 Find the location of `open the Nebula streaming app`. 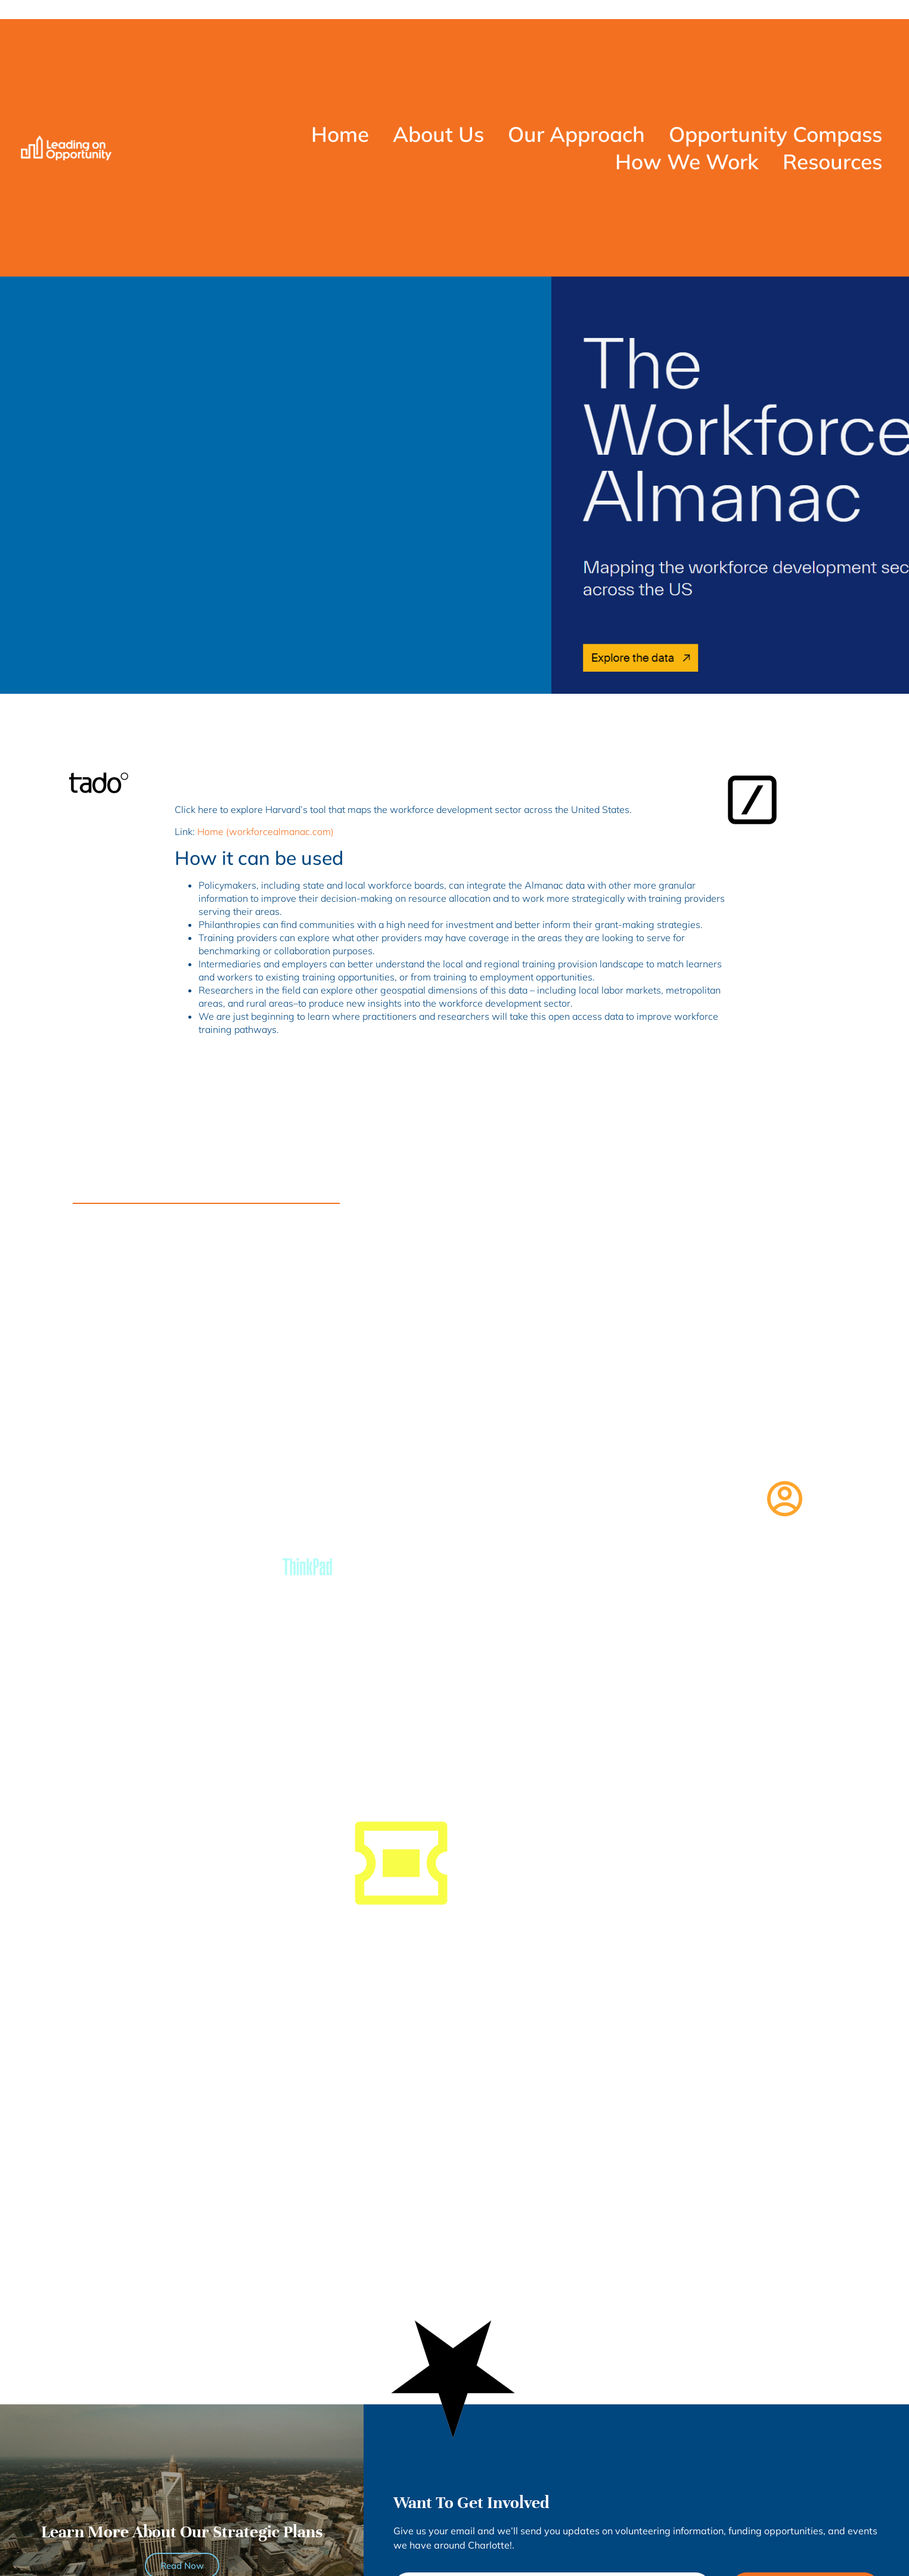

open the Nebula streaming app is located at coordinates (453, 2379).